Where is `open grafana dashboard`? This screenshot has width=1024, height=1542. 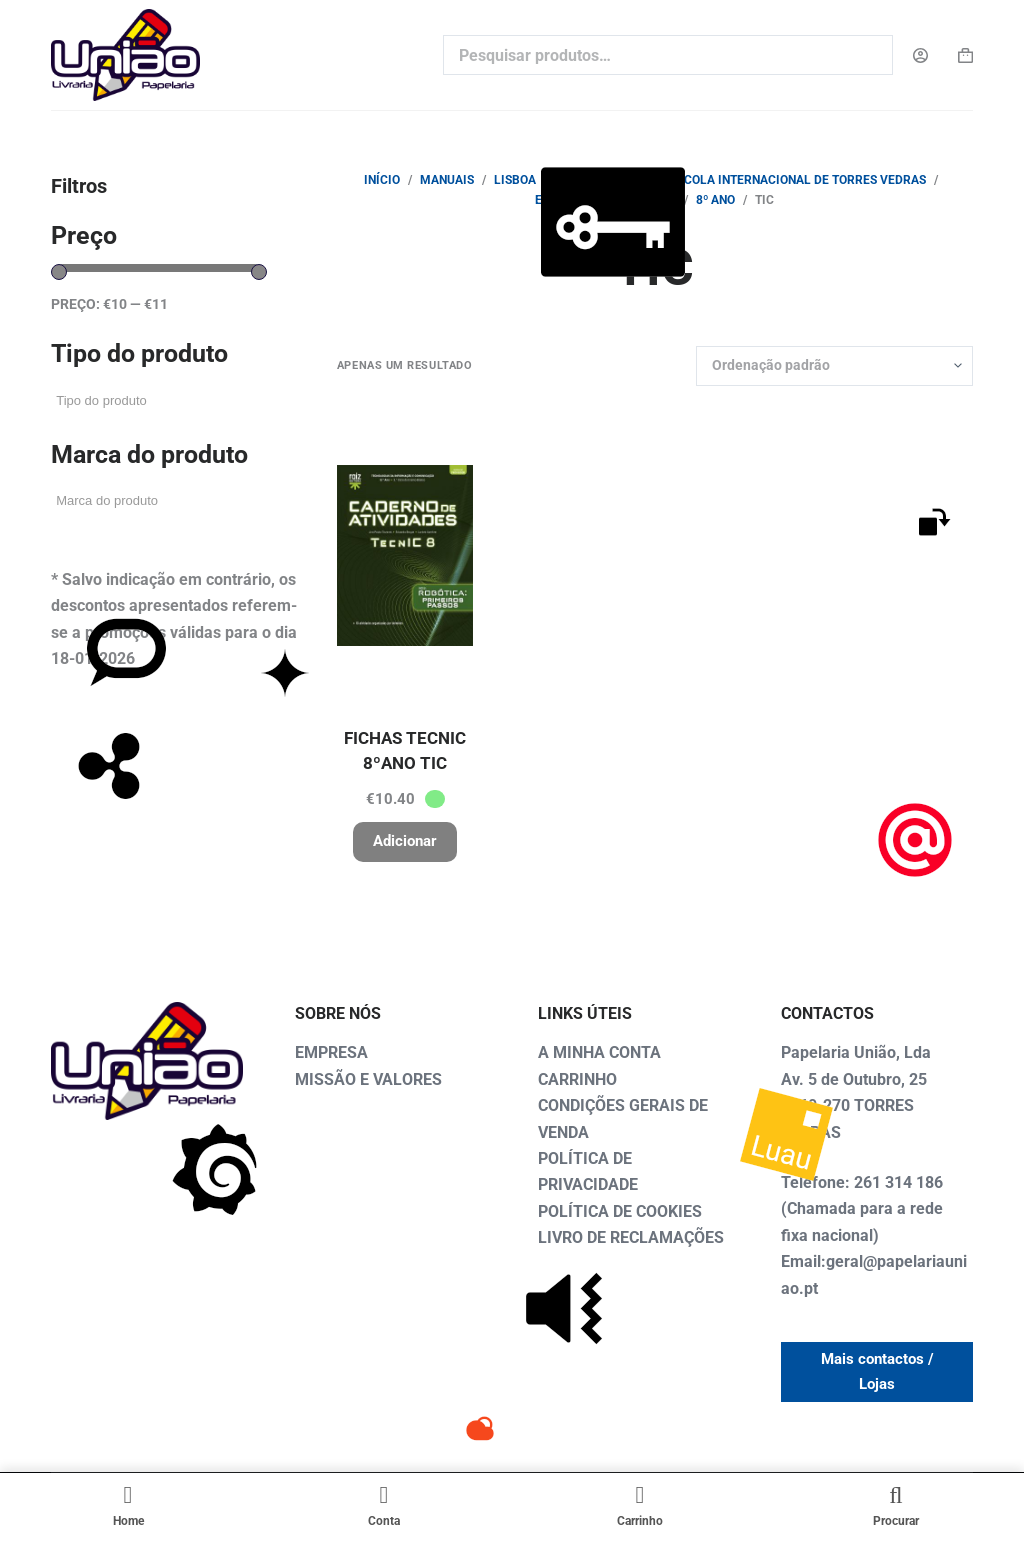 open grafana dashboard is located at coordinates (214, 1169).